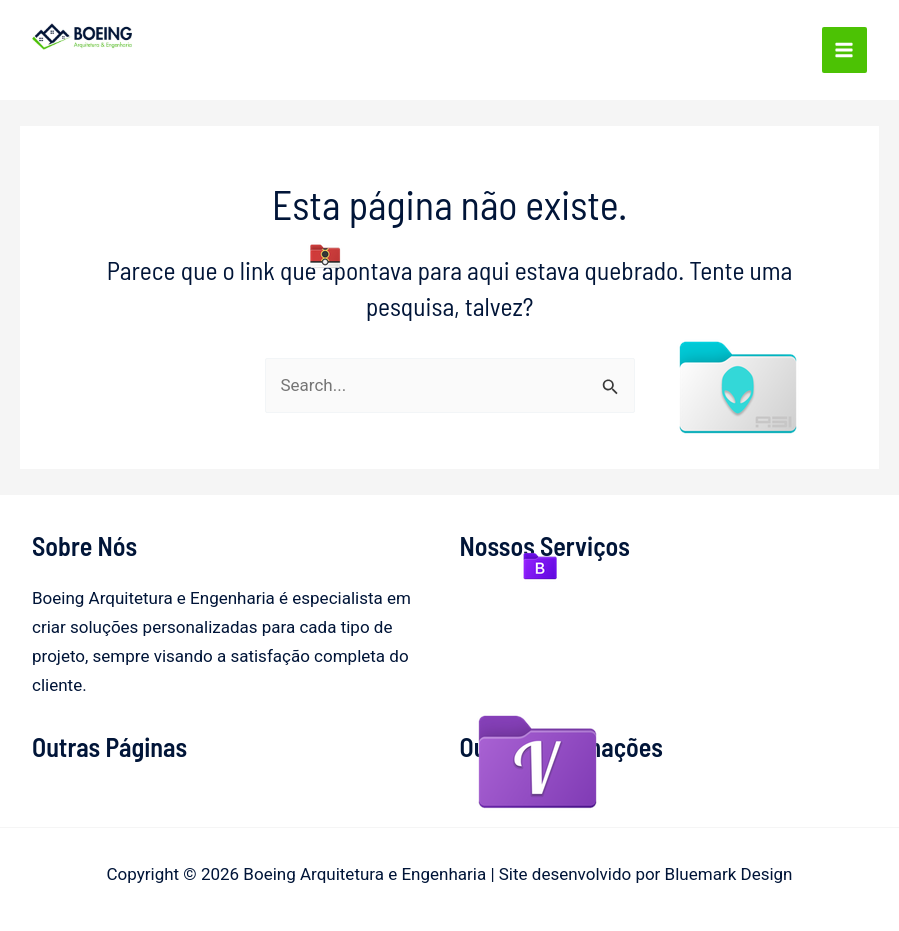 This screenshot has width=899, height=931. Describe the element at coordinates (737, 390) in the screenshot. I see `open alienware game files folder` at that location.